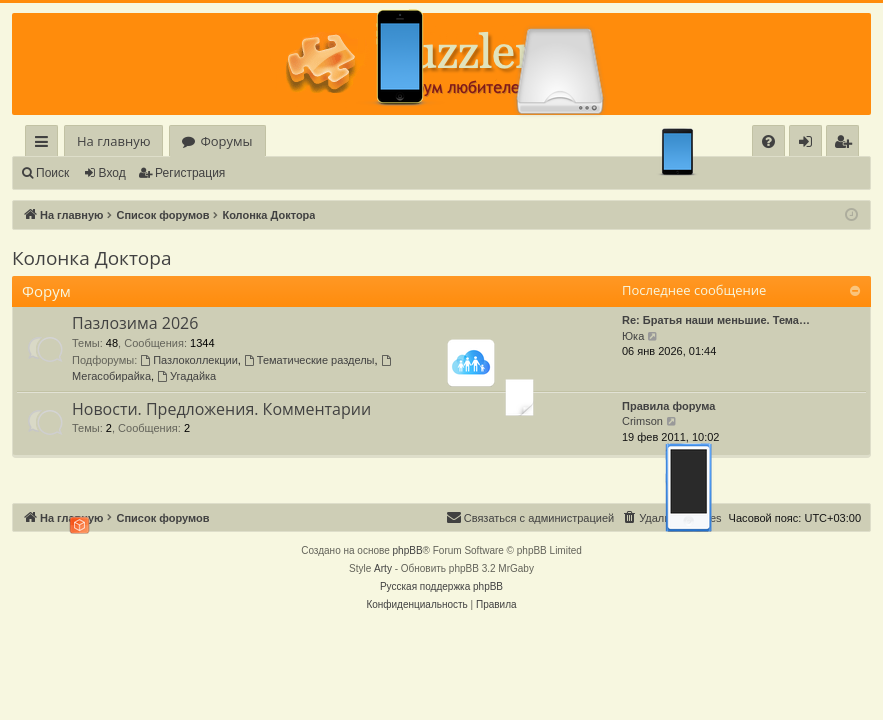  What do you see at coordinates (471, 363) in the screenshot?
I see `access family sharing settings` at bounding box center [471, 363].